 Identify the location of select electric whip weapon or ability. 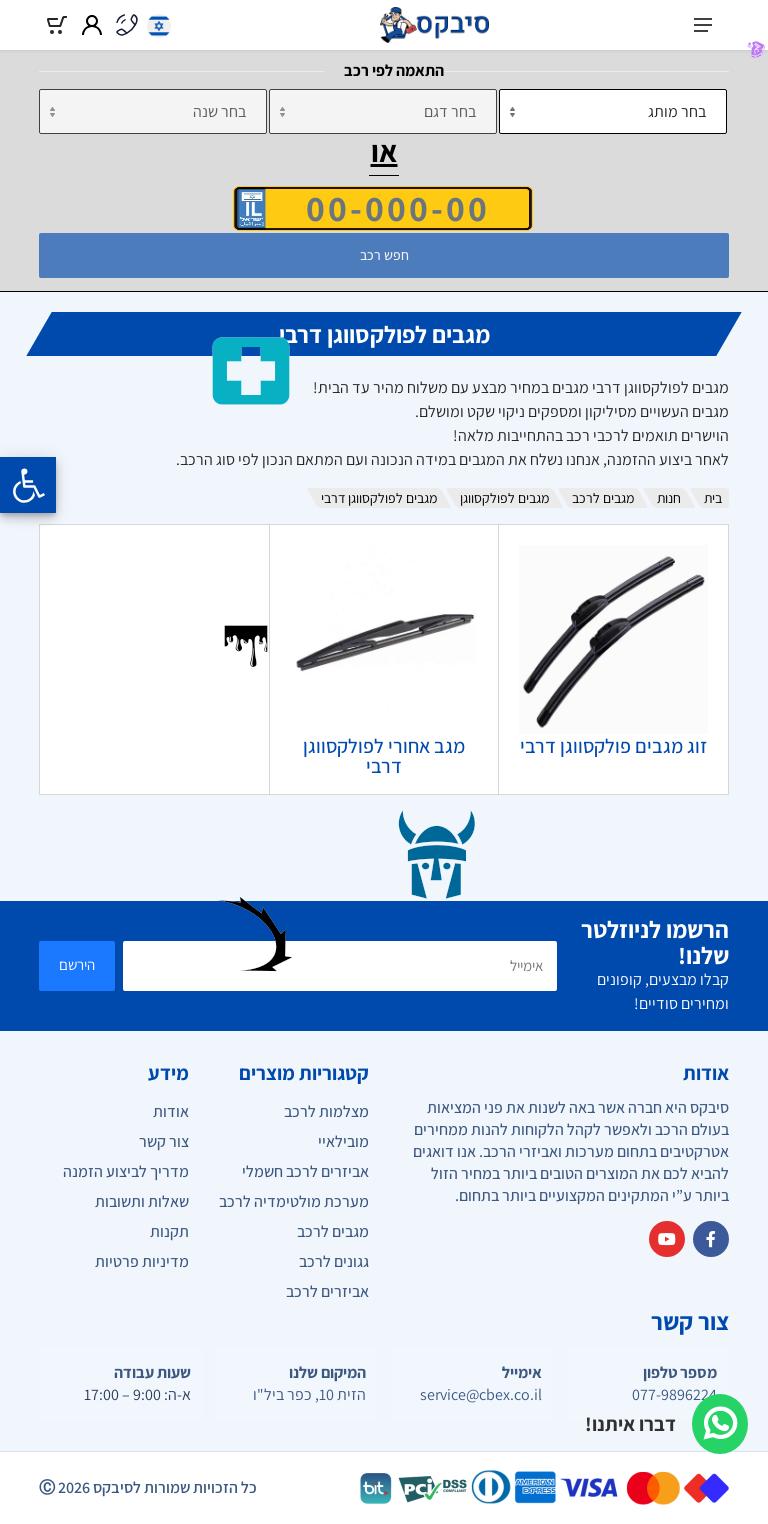
(255, 934).